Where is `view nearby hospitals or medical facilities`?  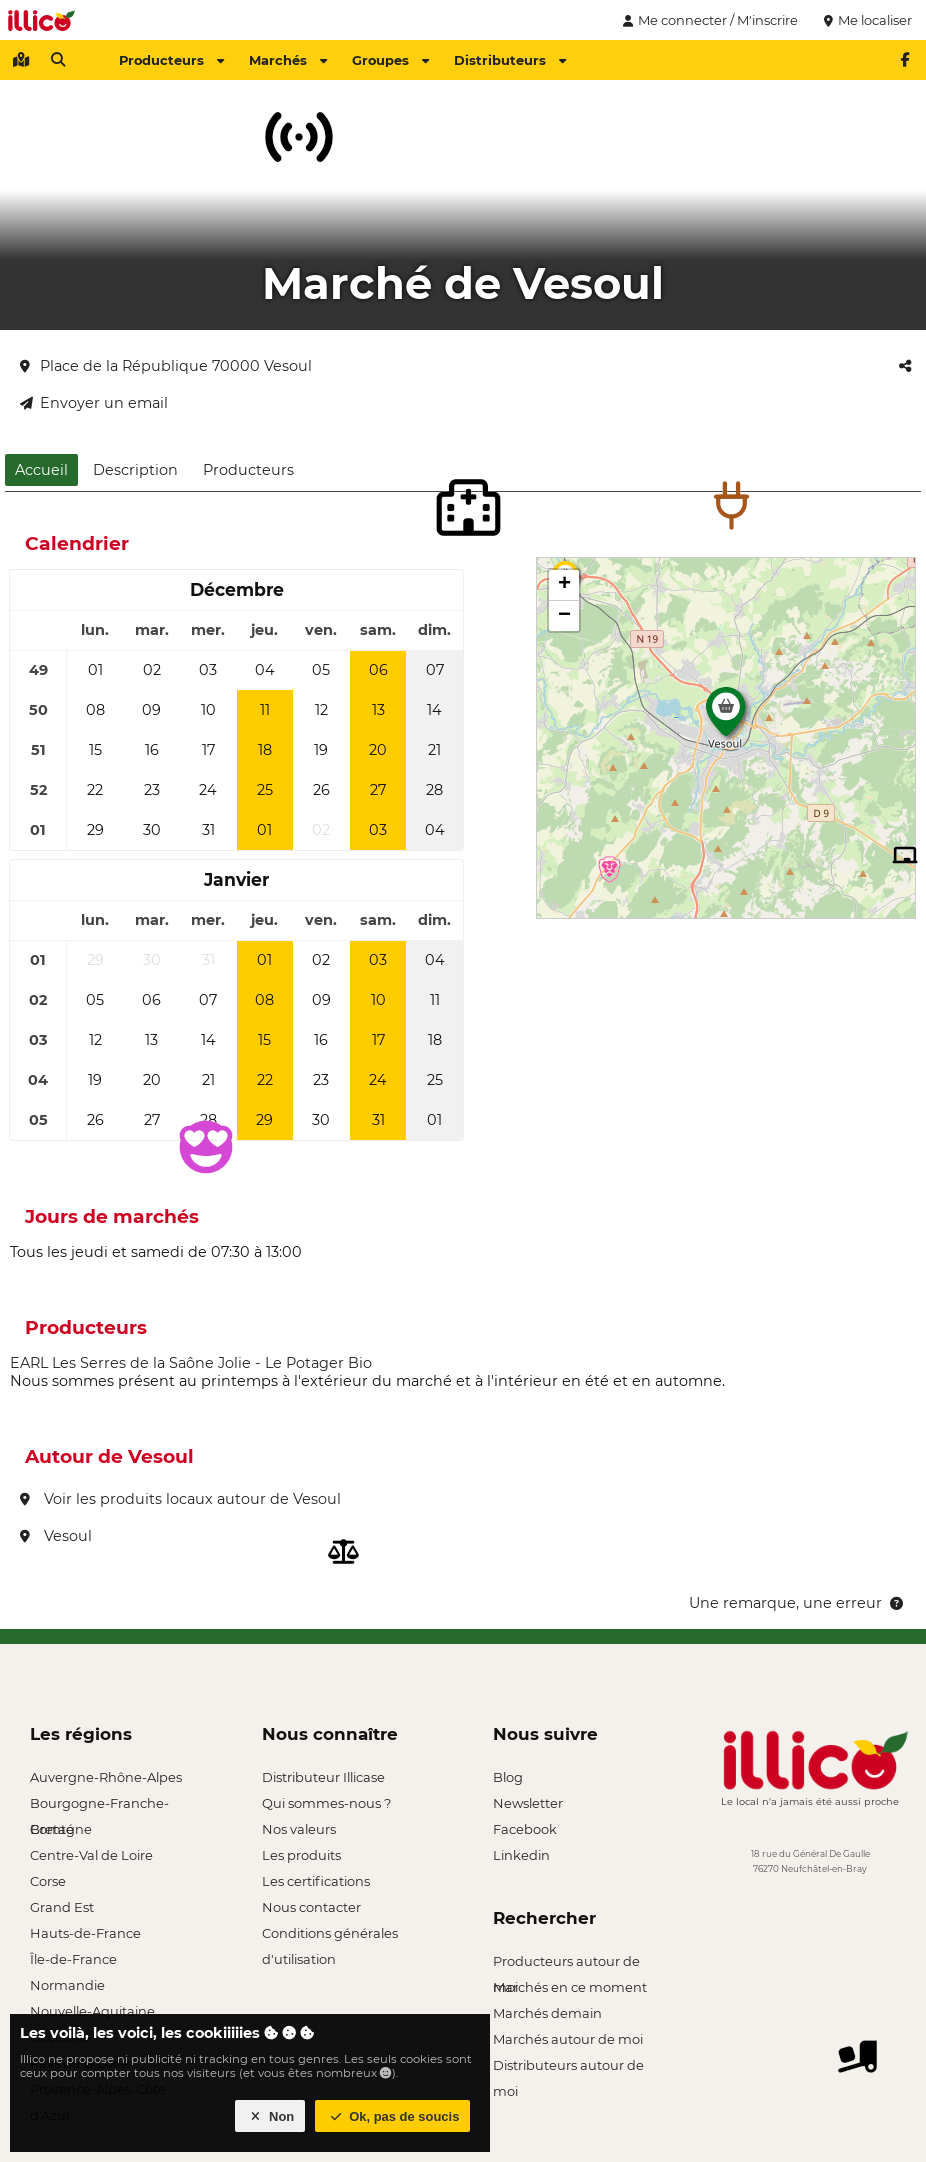 view nearby hospitals or medical facilities is located at coordinates (468, 507).